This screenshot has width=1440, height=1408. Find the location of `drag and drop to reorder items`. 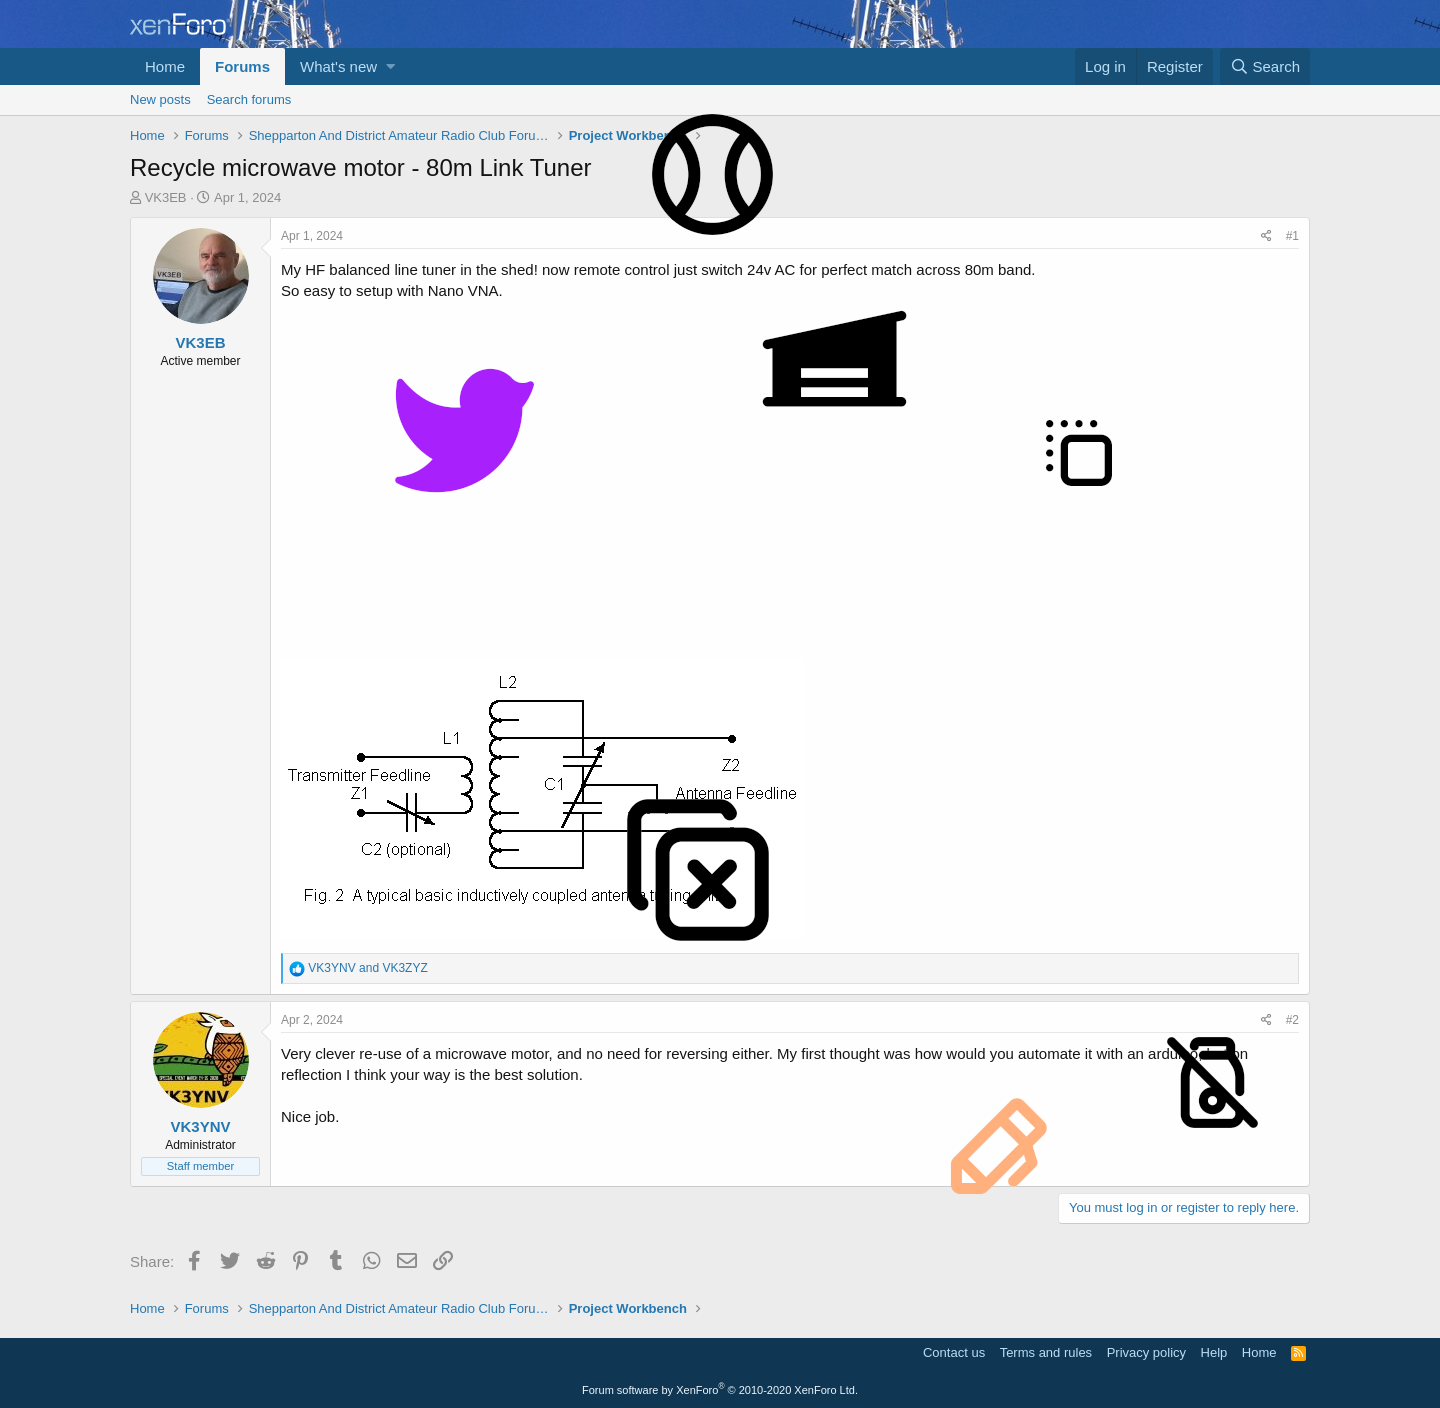

drag and drop to reorder items is located at coordinates (1079, 453).